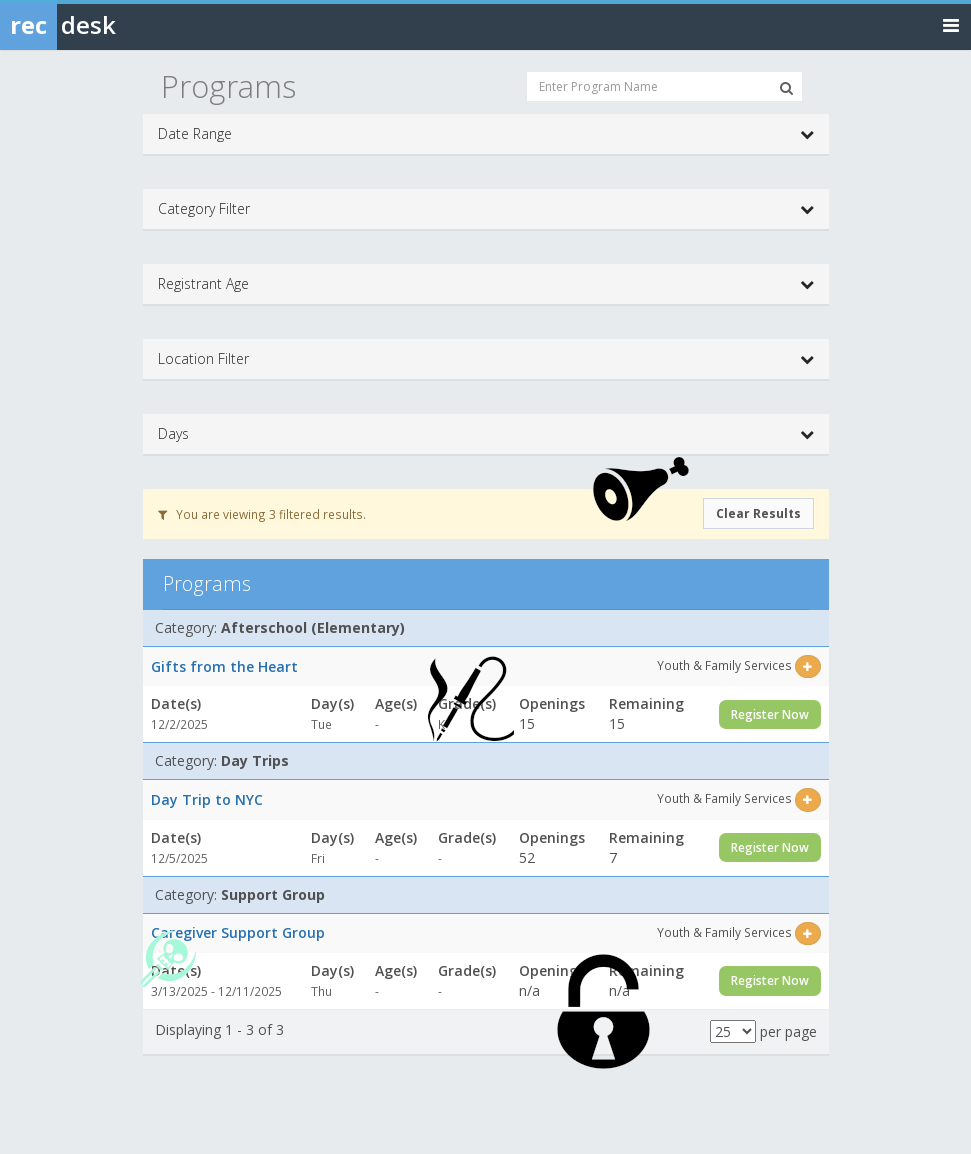  Describe the element at coordinates (603, 1011) in the screenshot. I see `unlocked or unsecured status` at that location.